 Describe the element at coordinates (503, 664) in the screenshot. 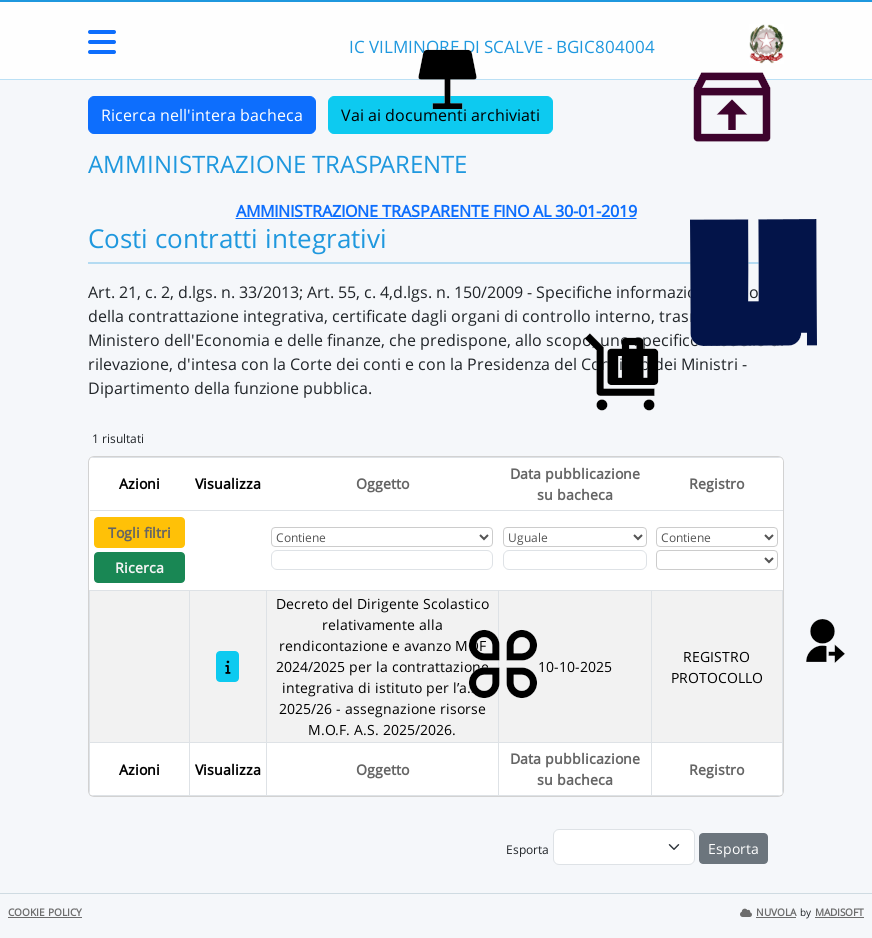

I see `open the app drawer or menu` at that location.